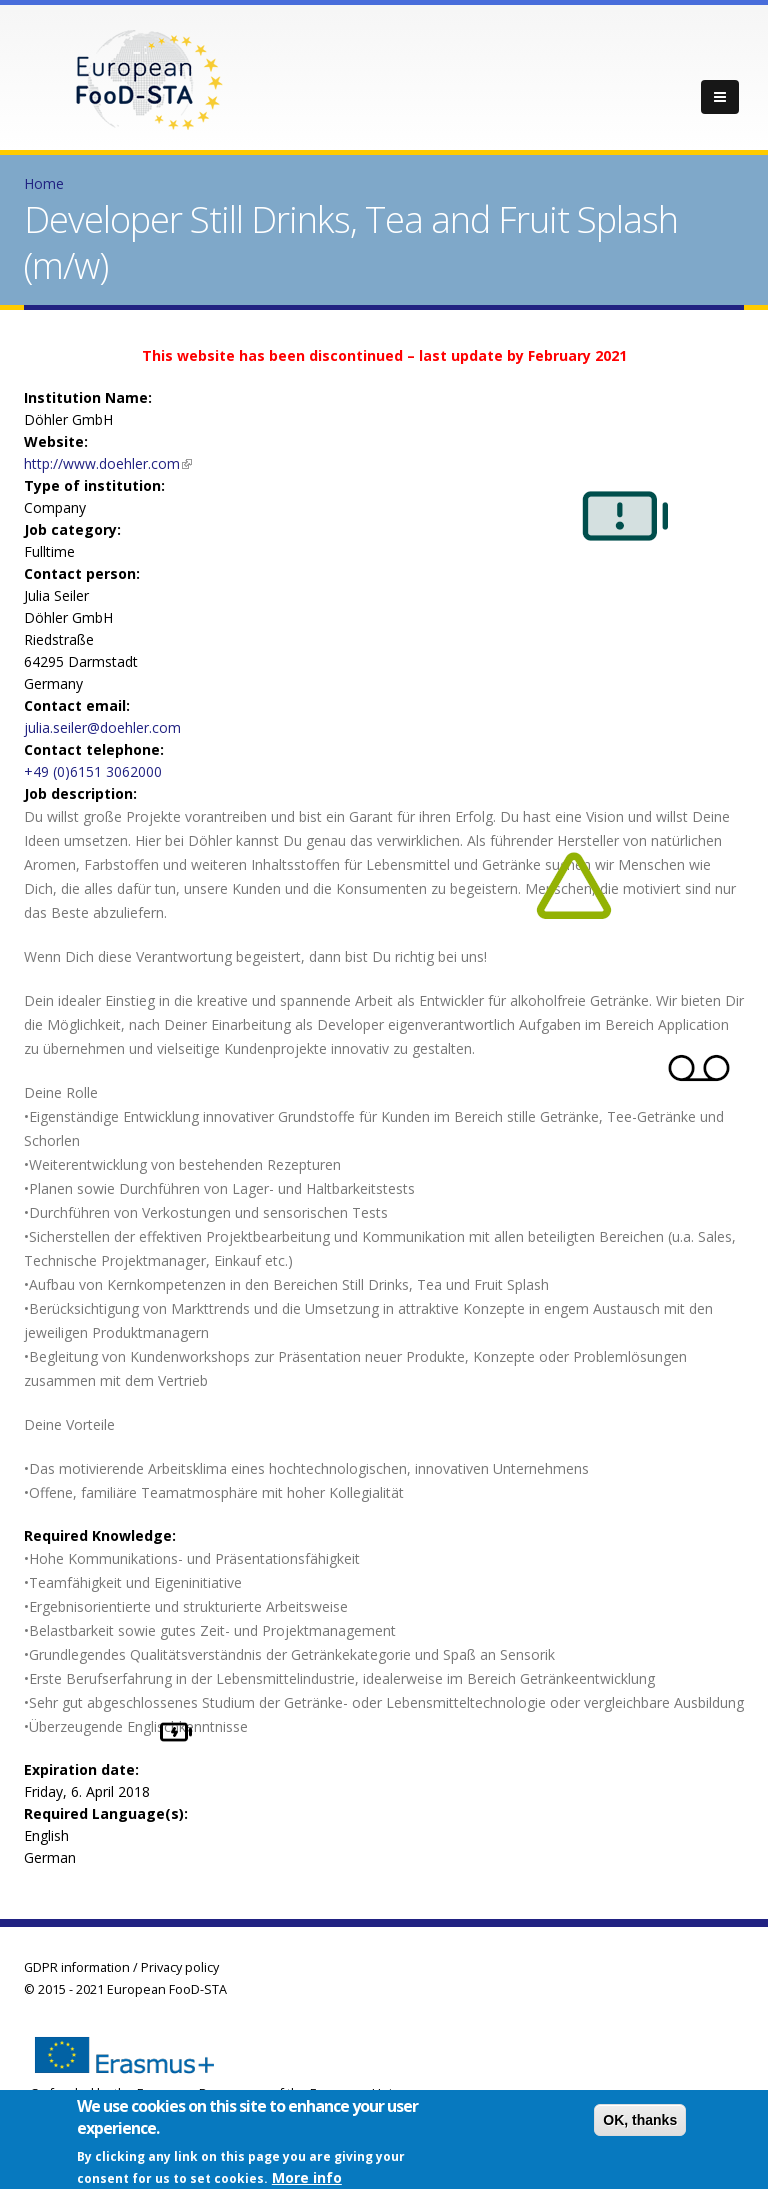 The image size is (768, 2189). Describe the element at coordinates (176, 1732) in the screenshot. I see `indicates device is currently charging` at that location.